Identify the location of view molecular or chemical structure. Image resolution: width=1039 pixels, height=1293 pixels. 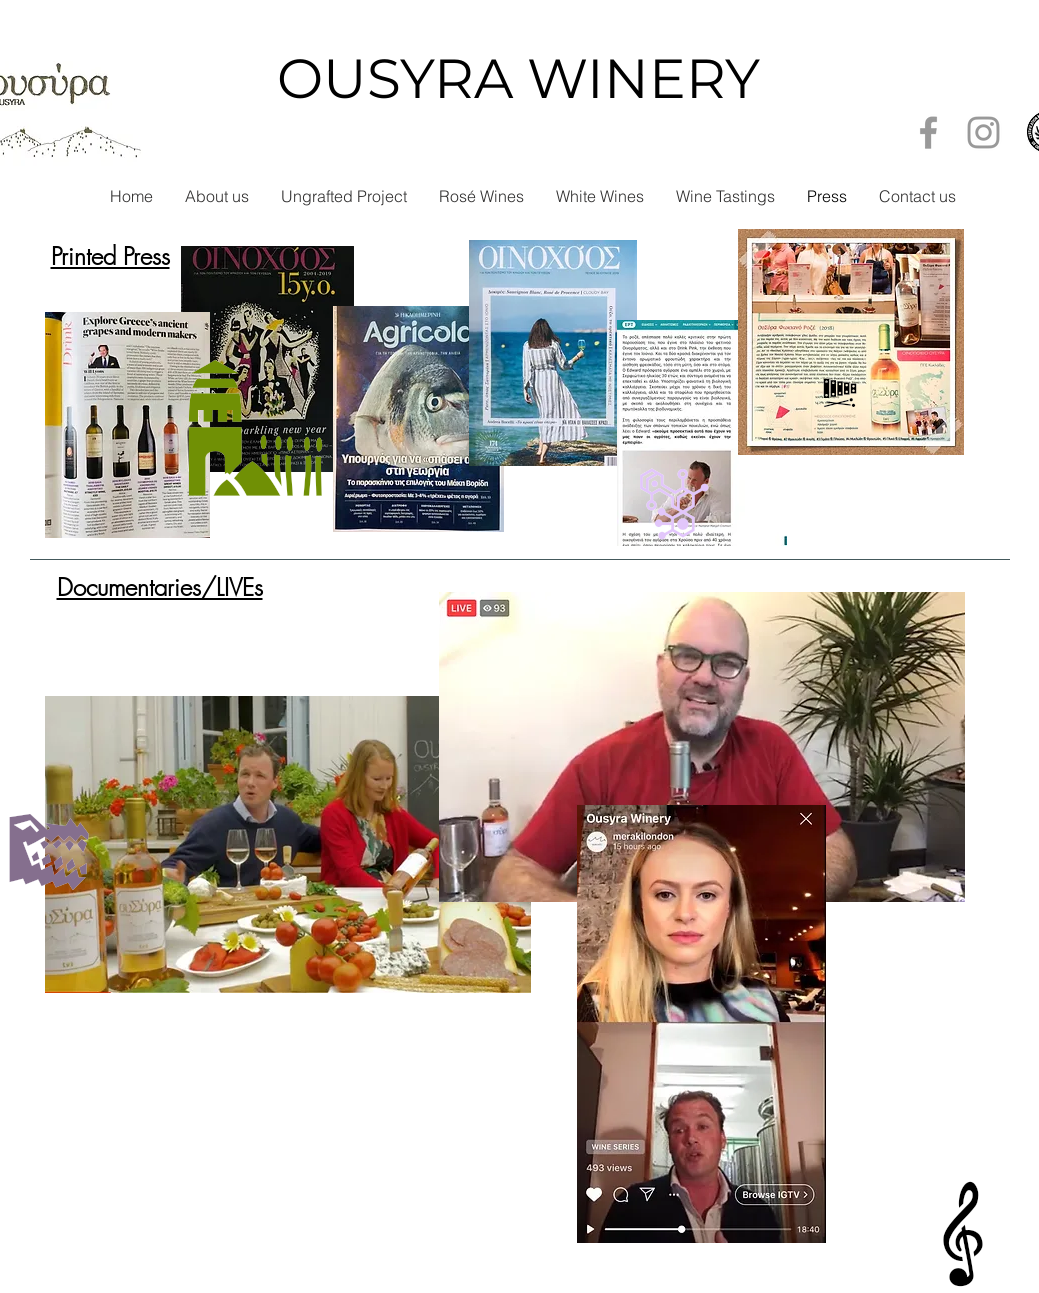
(674, 504).